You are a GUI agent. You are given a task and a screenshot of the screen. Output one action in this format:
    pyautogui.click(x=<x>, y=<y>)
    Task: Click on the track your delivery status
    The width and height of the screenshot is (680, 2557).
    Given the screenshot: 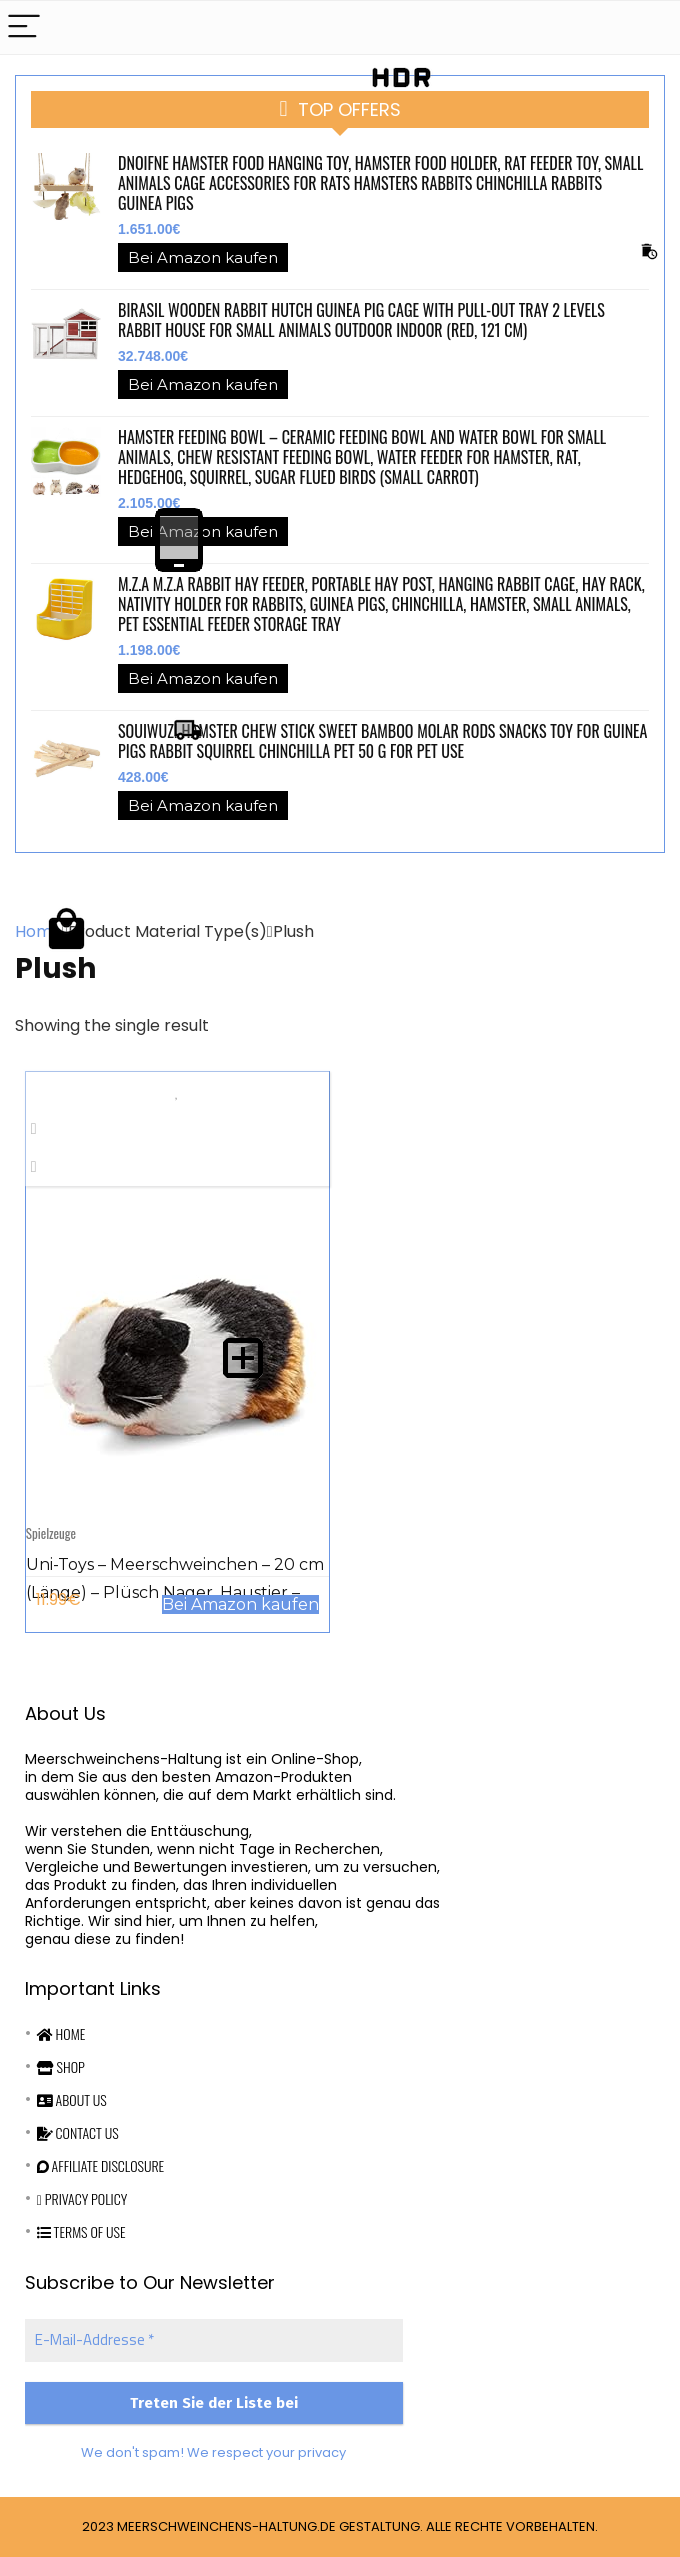 What is the action you would take?
    pyautogui.click(x=188, y=730)
    